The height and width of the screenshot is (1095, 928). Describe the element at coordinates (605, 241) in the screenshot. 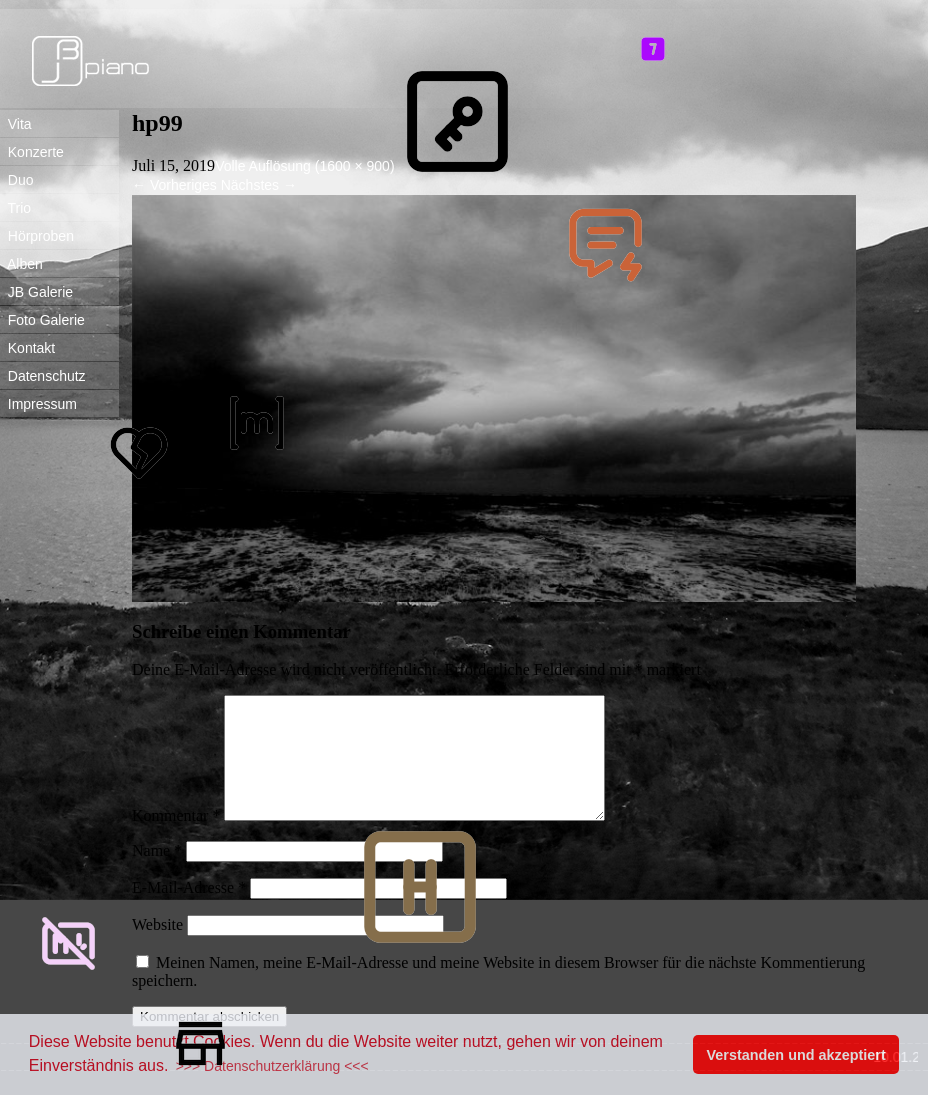

I see `send a quick reply or instant message` at that location.